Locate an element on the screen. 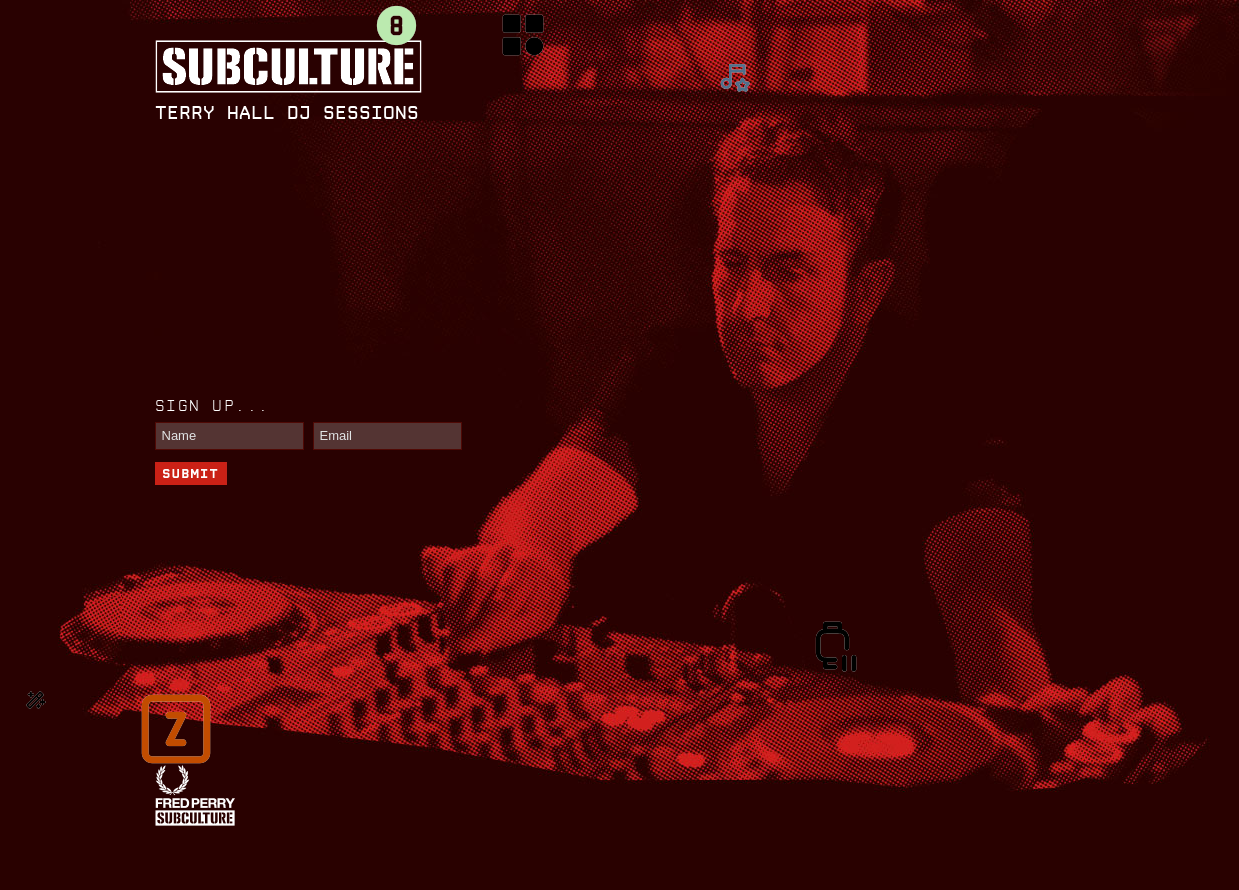 Image resolution: width=1239 pixels, height=890 pixels. pause activity tracking on smartwatch is located at coordinates (832, 645).